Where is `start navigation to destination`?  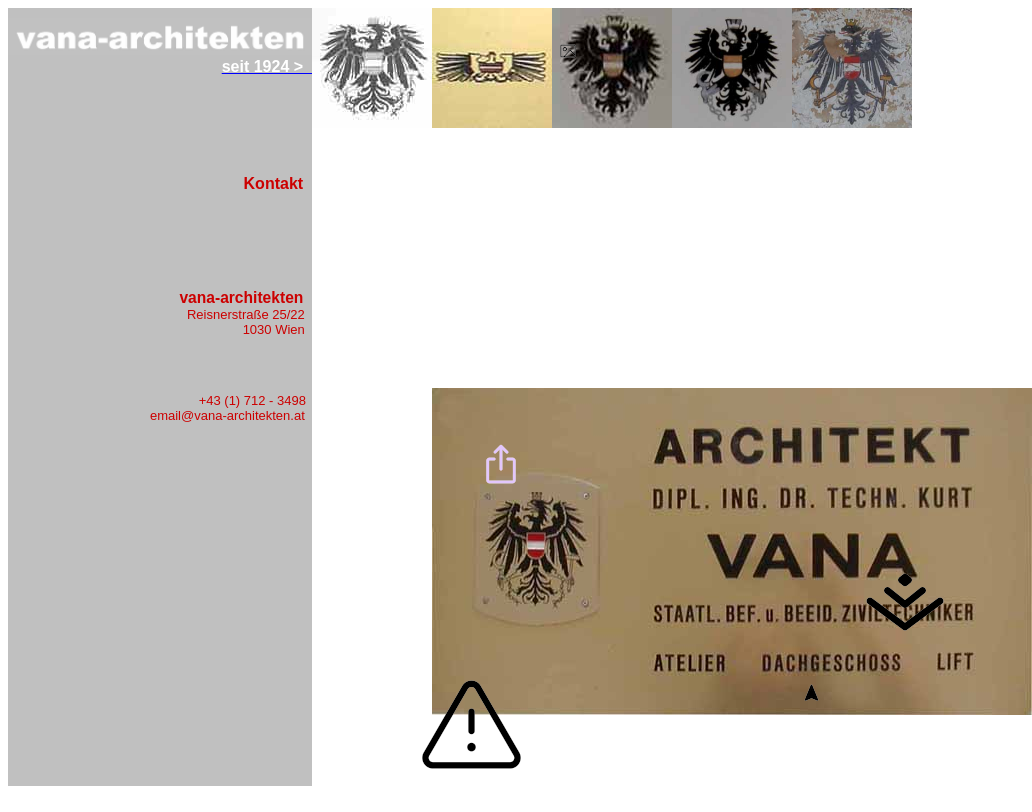
start navigation to destination is located at coordinates (811, 692).